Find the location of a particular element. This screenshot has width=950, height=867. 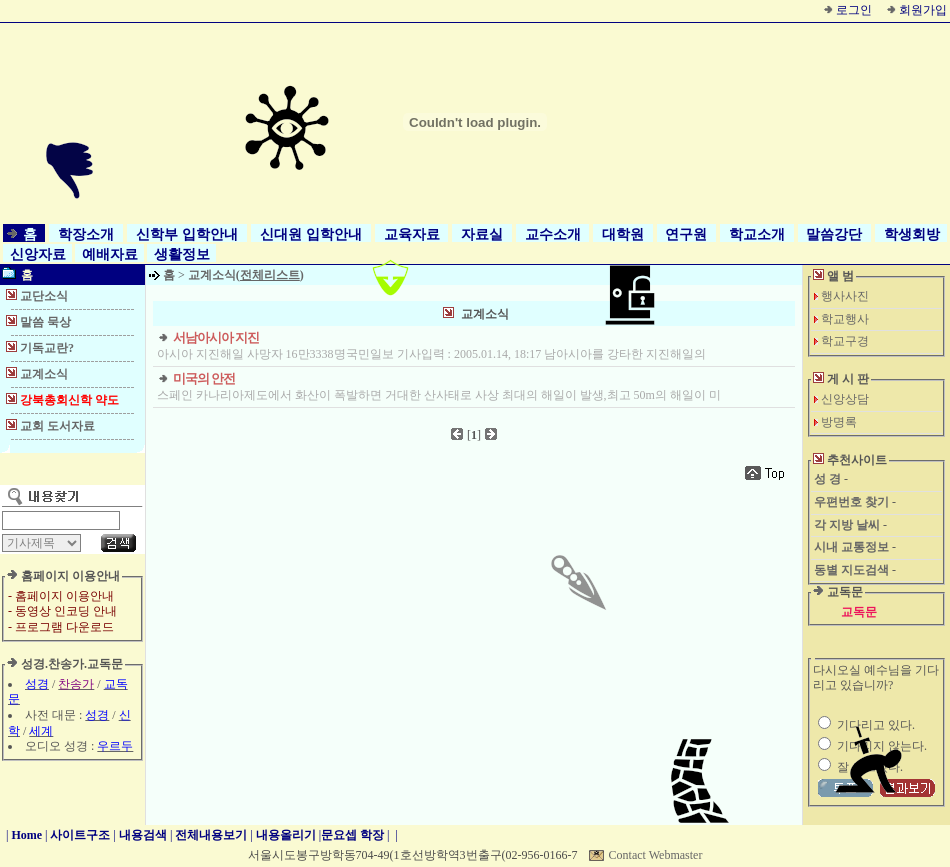

select throwing knife weapon is located at coordinates (579, 583).